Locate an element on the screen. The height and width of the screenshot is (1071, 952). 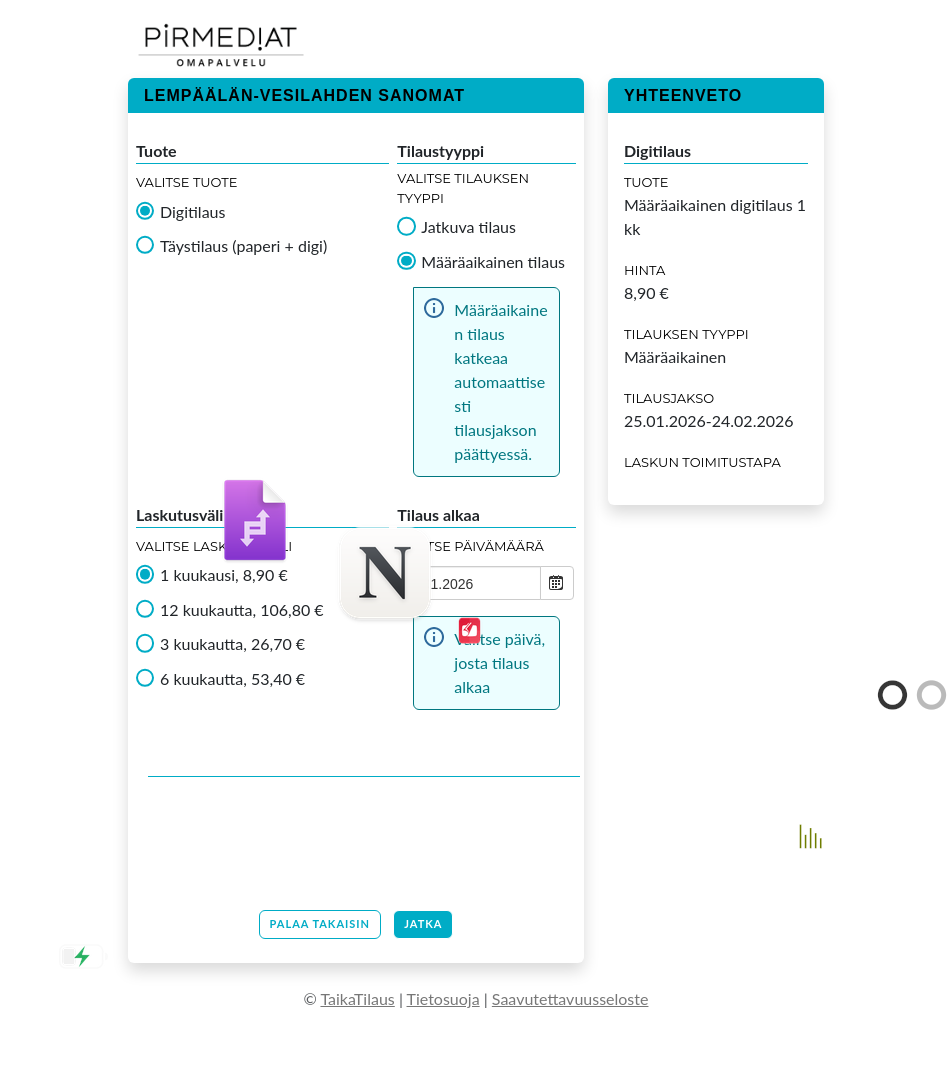
microsoft infopath form file is located at coordinates (255, 520).